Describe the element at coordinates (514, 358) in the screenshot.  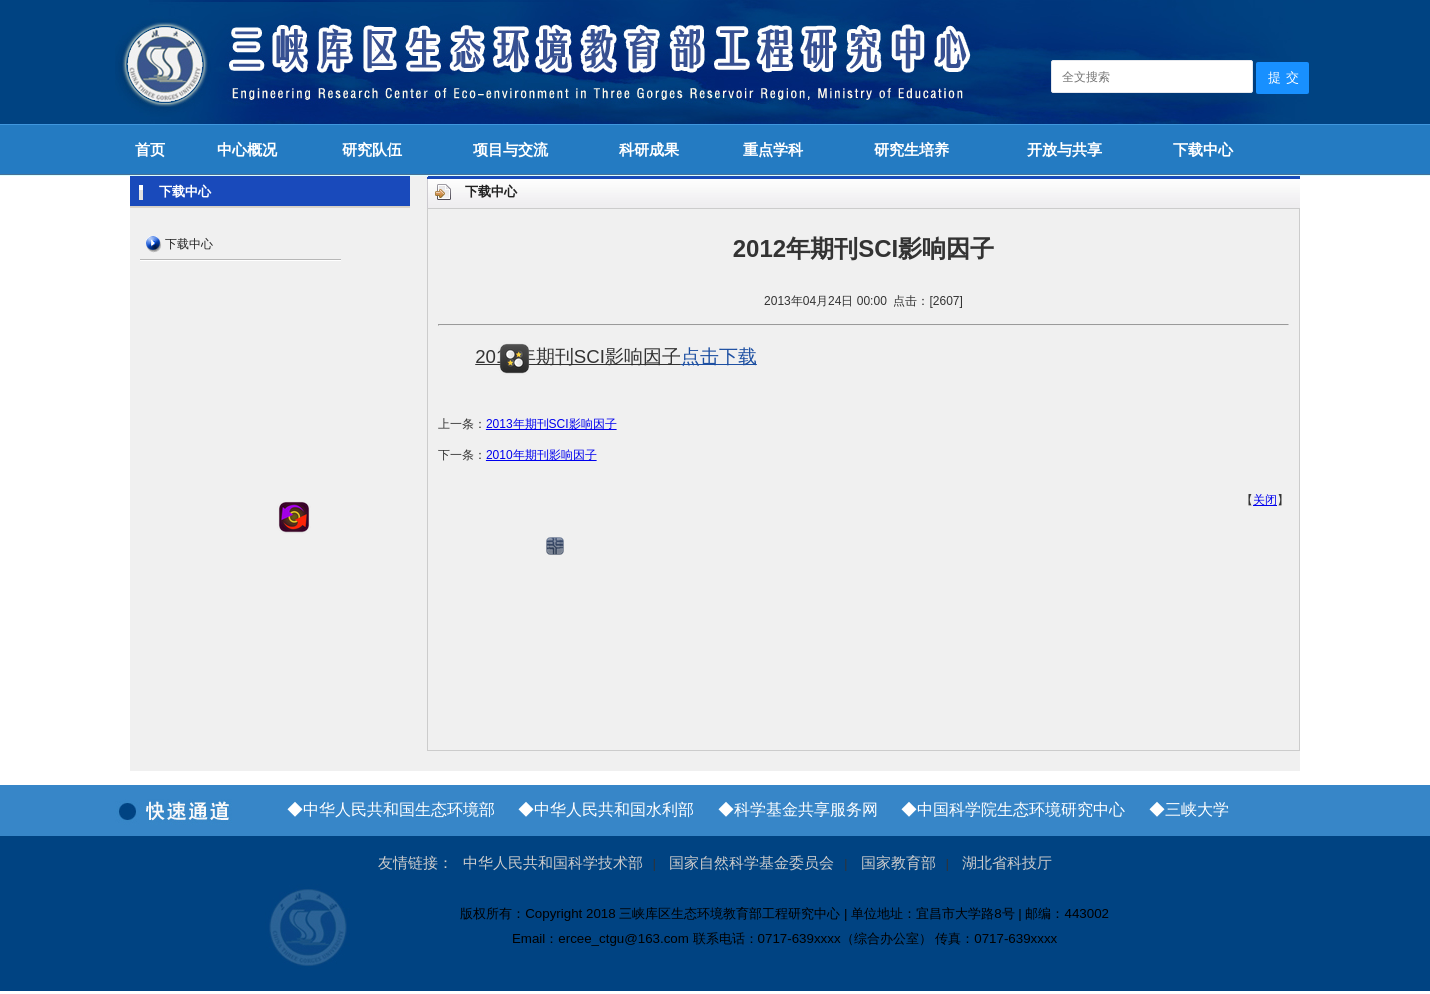
I see `launch iagno reversi board game` at that location.